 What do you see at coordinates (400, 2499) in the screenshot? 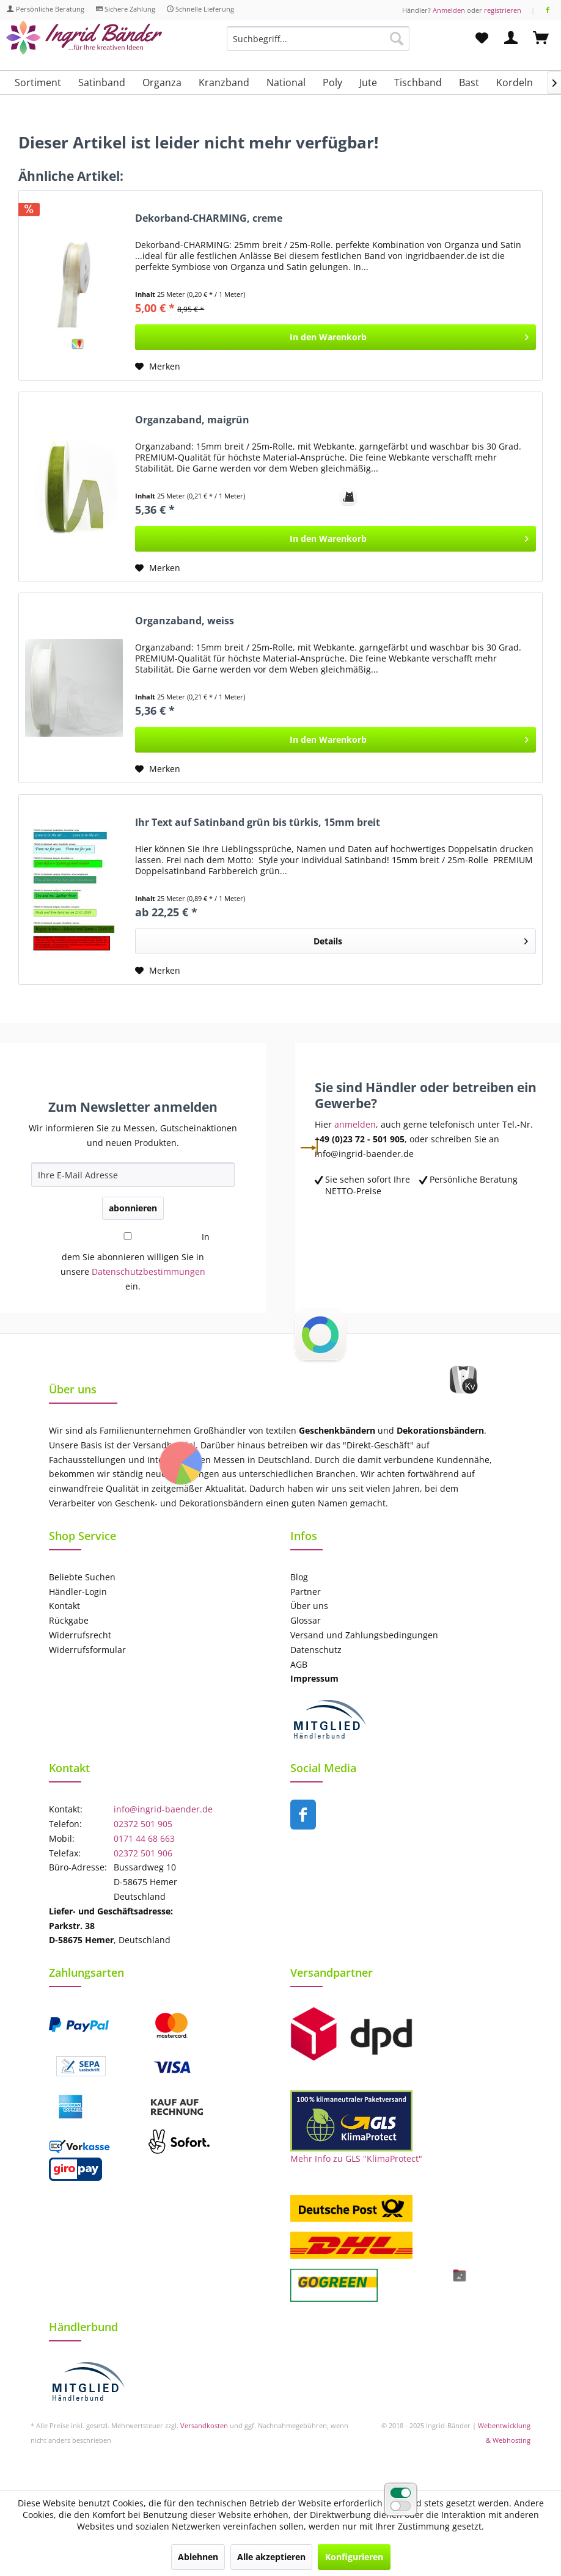
I see `open system settings or preferences` at bounding box center [400, 2499].